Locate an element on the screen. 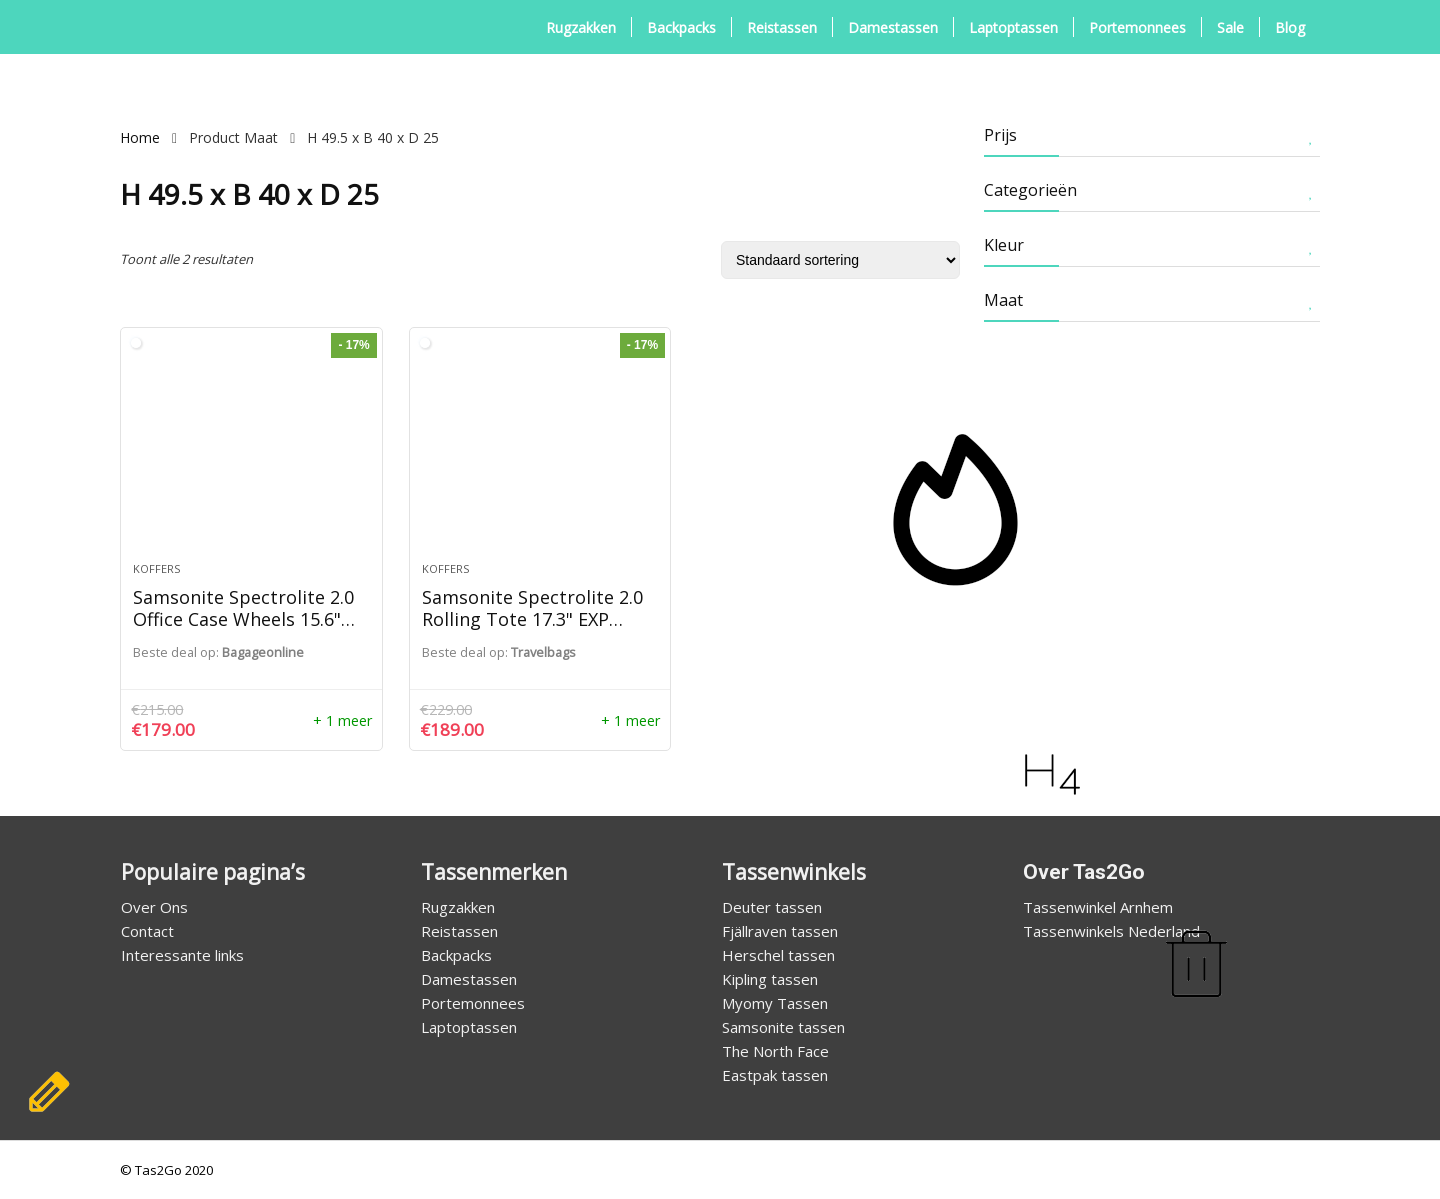  indicates trending or popular content is located at coordinates (955, 512).